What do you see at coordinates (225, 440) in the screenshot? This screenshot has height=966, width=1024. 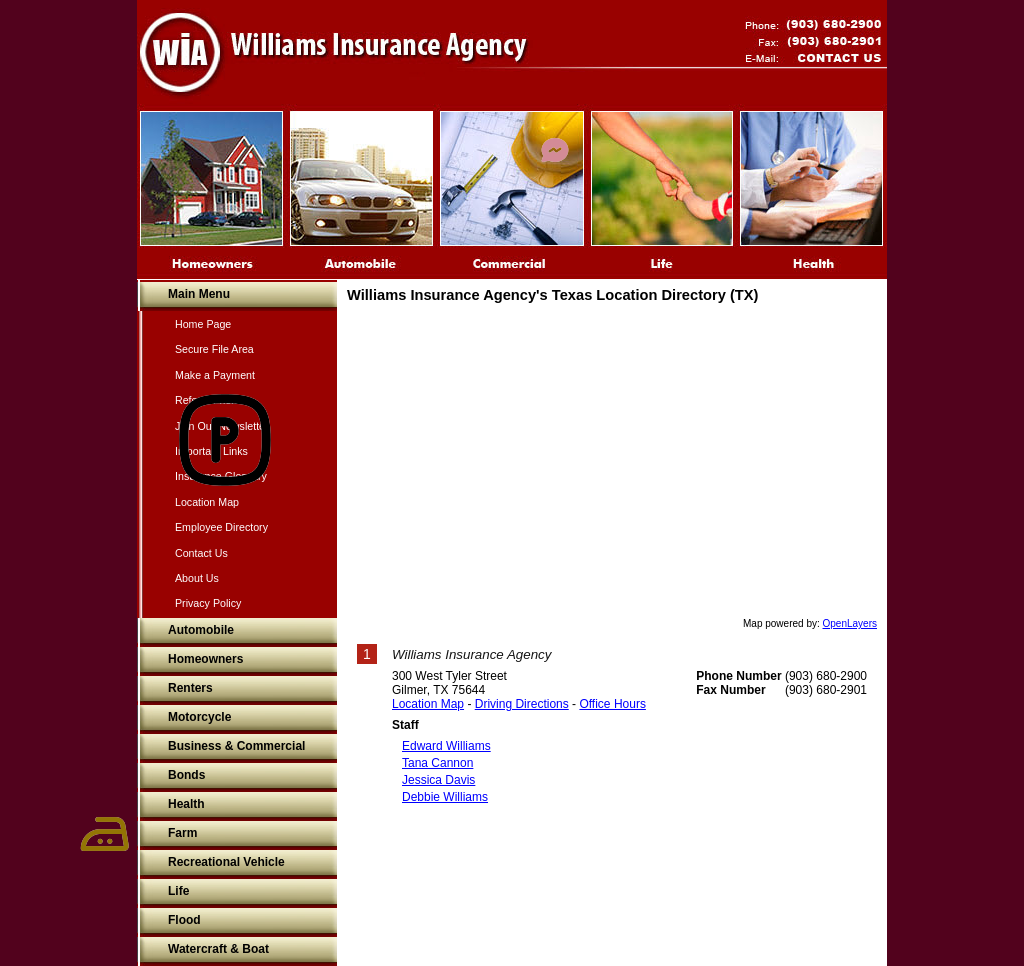 I see `indicates parking availability or location` at bounding box center [225, 440].